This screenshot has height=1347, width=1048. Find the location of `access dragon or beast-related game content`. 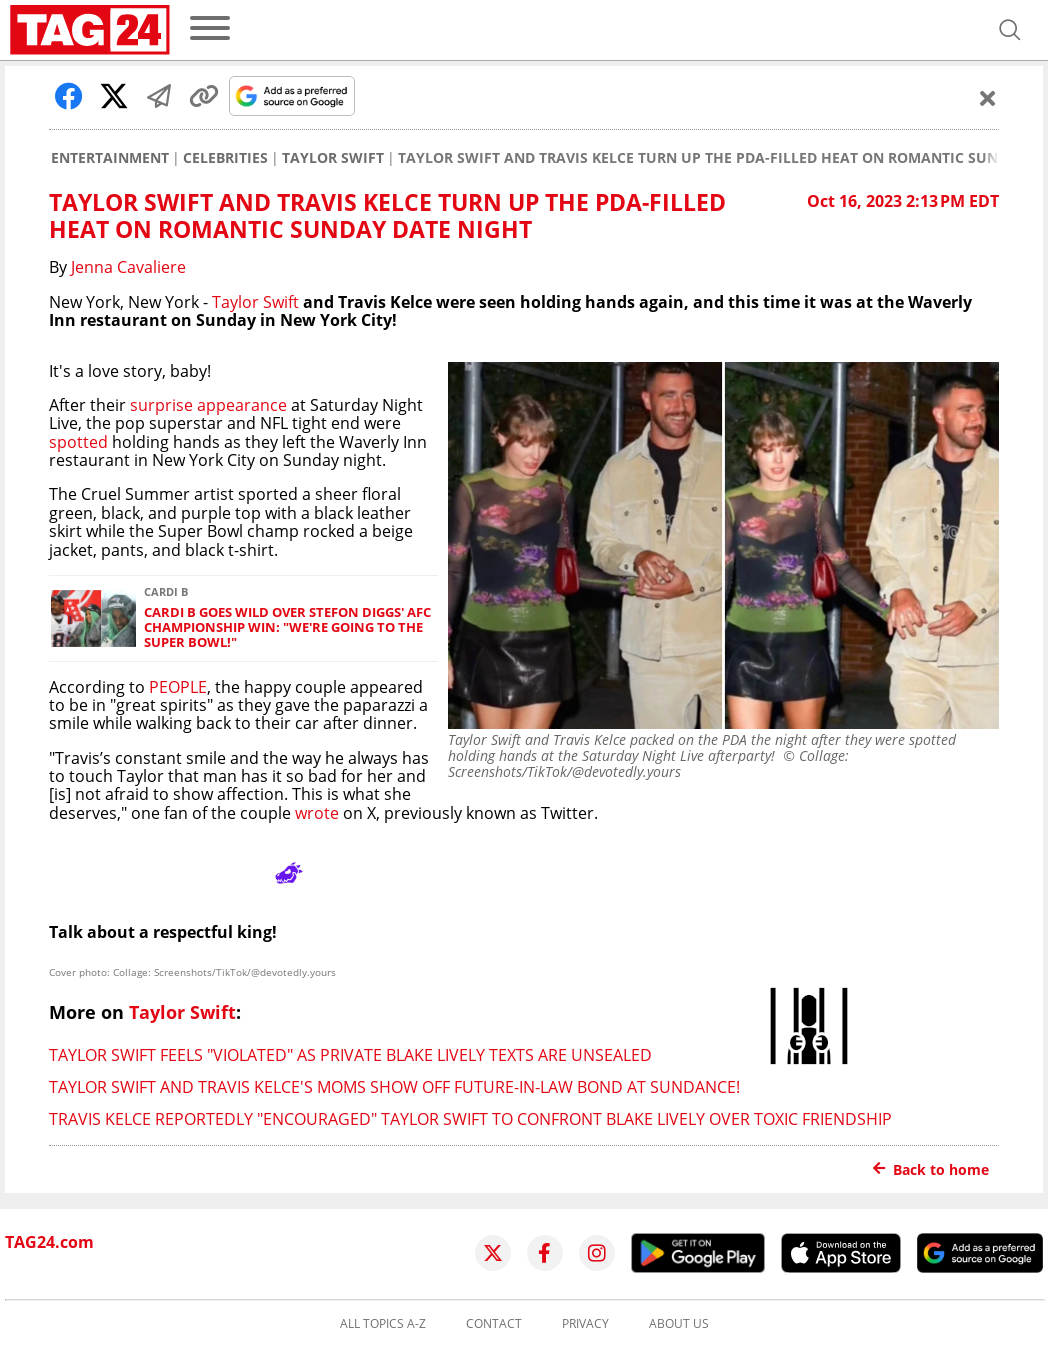

access dragon or beast-related game content is located at coordinates (289, 873).